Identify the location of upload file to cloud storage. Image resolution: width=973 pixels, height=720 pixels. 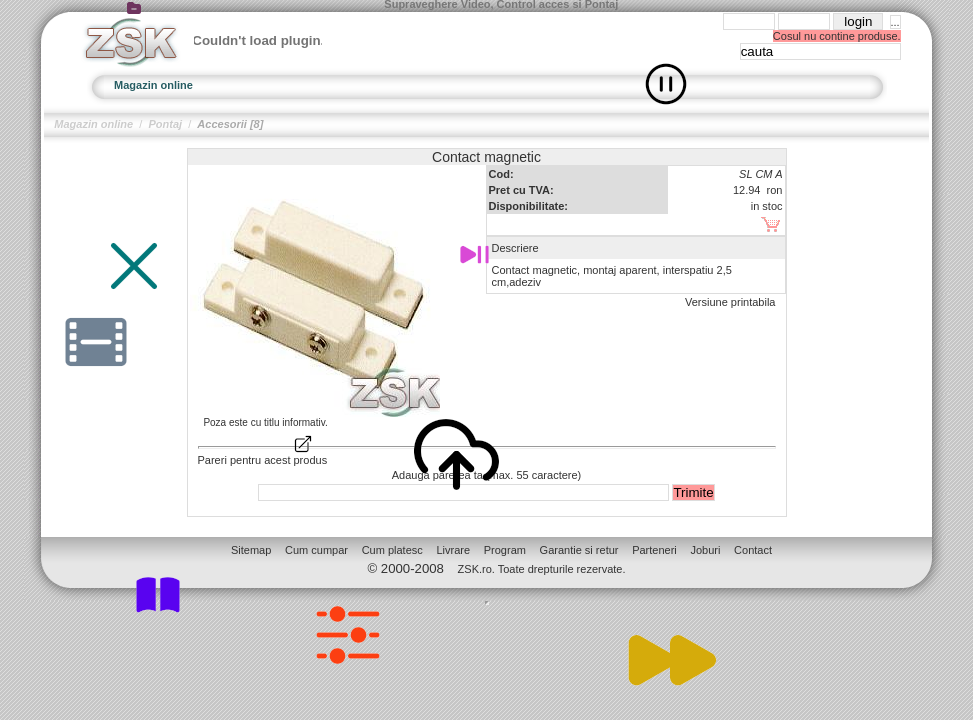
(456, 454).